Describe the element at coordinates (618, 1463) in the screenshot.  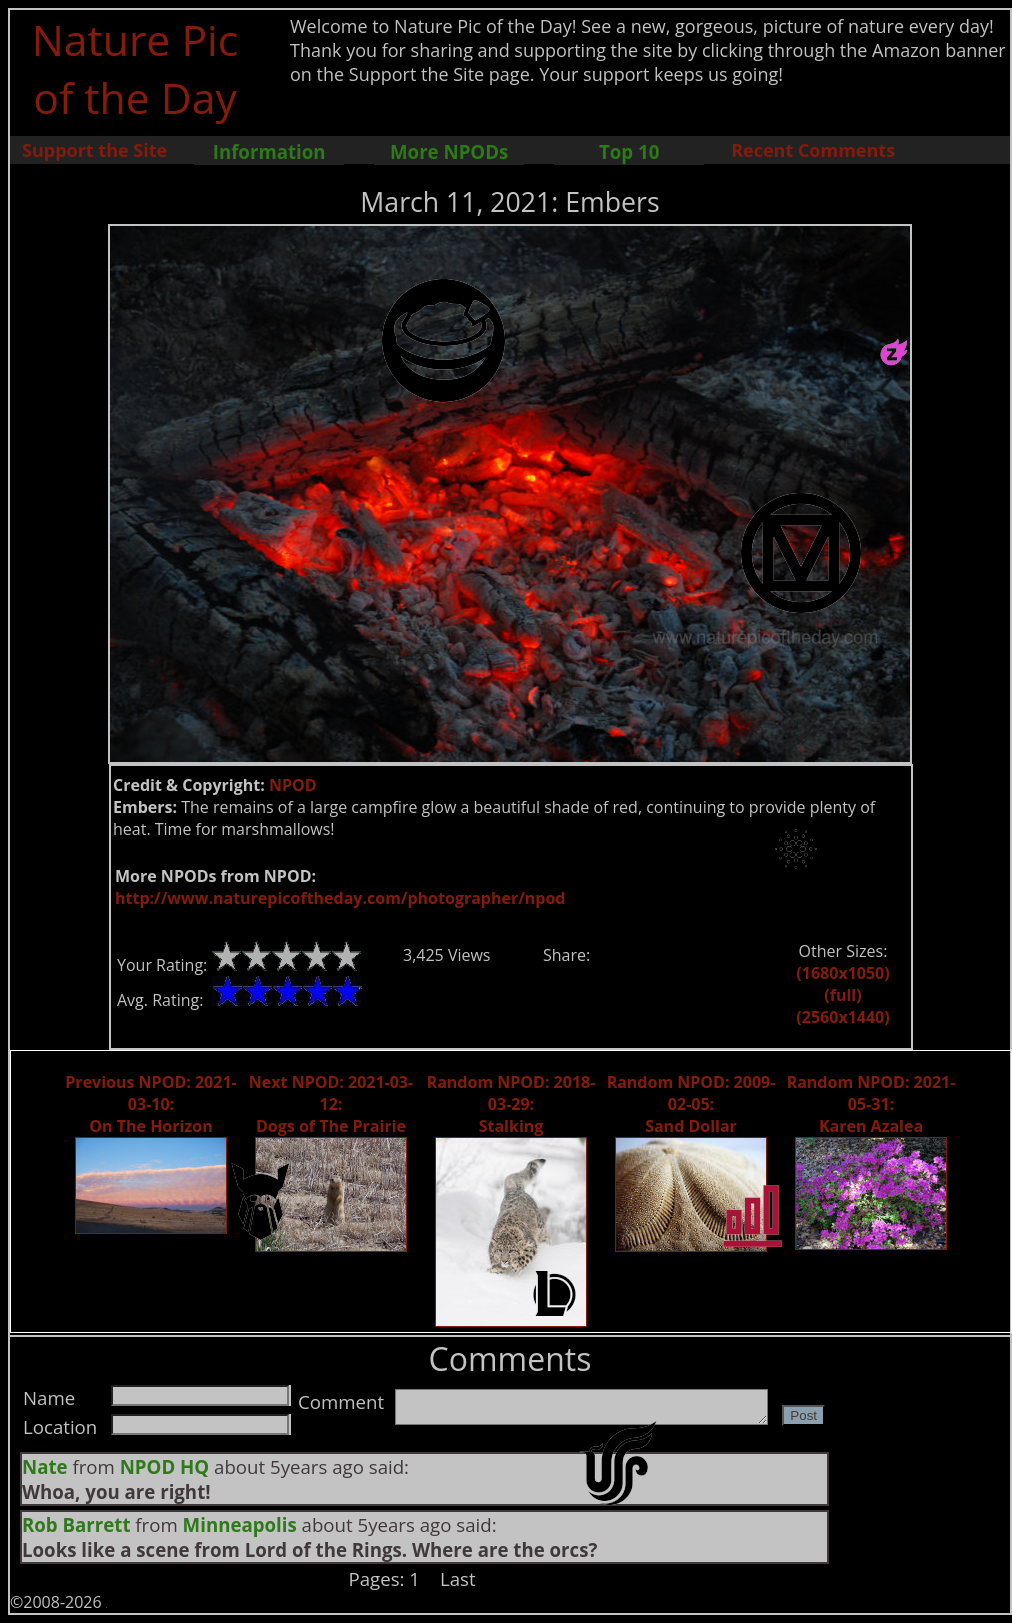
I see `Air China airline logo` at that location.